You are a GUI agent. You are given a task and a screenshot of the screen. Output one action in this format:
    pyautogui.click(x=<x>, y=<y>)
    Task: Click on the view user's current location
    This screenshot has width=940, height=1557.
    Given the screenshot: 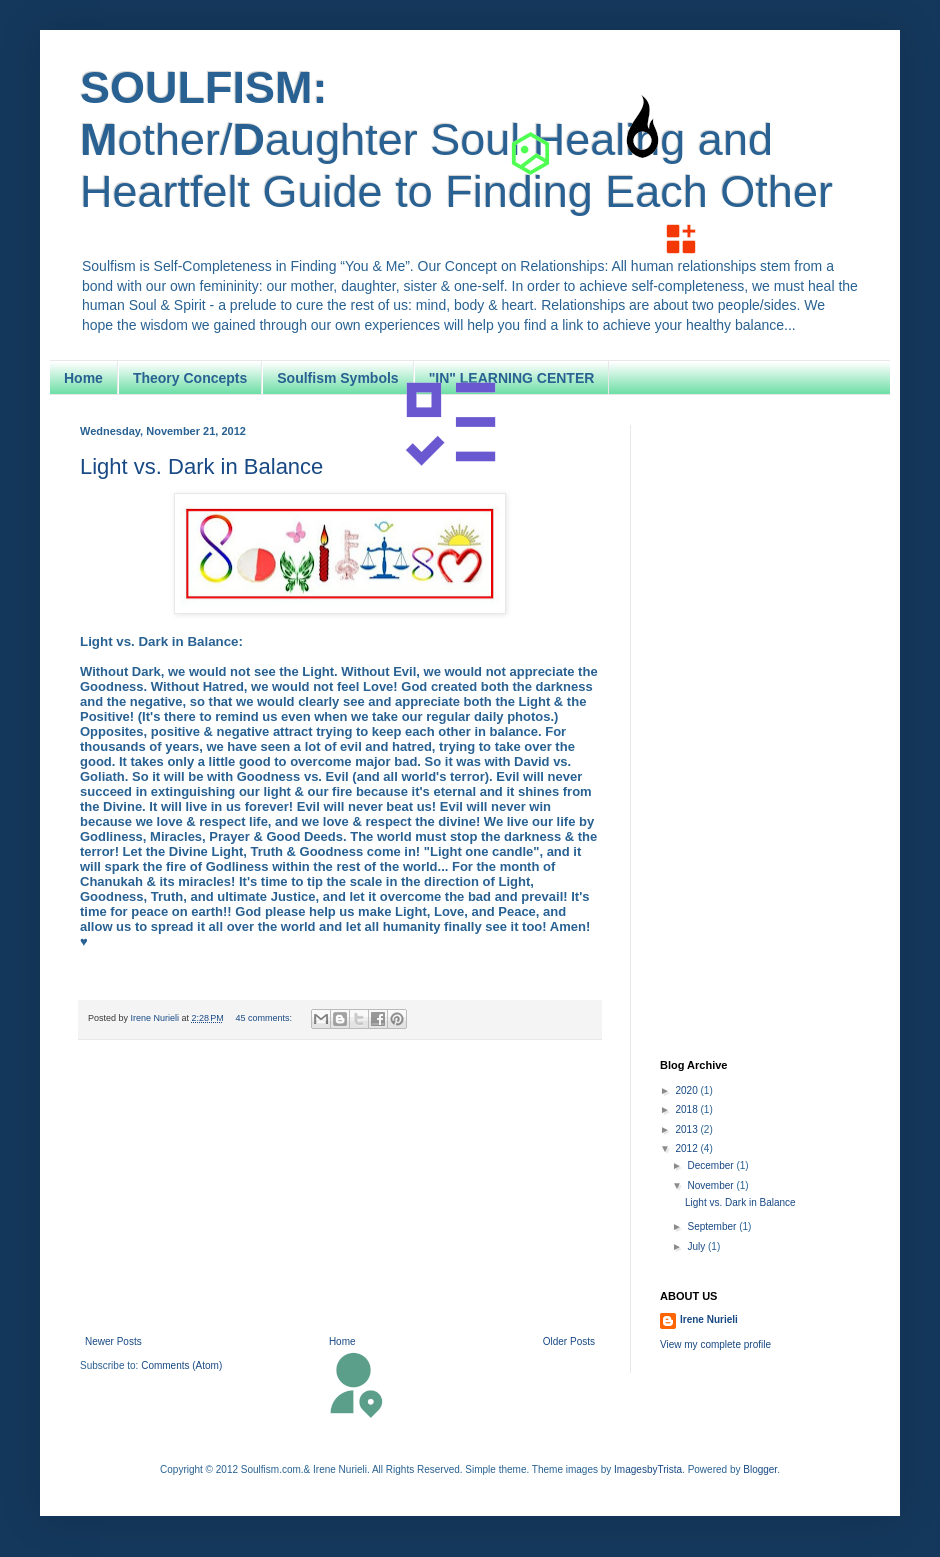 What is the action you would take?
    pyautogui.click(x=353, y=1384)
    